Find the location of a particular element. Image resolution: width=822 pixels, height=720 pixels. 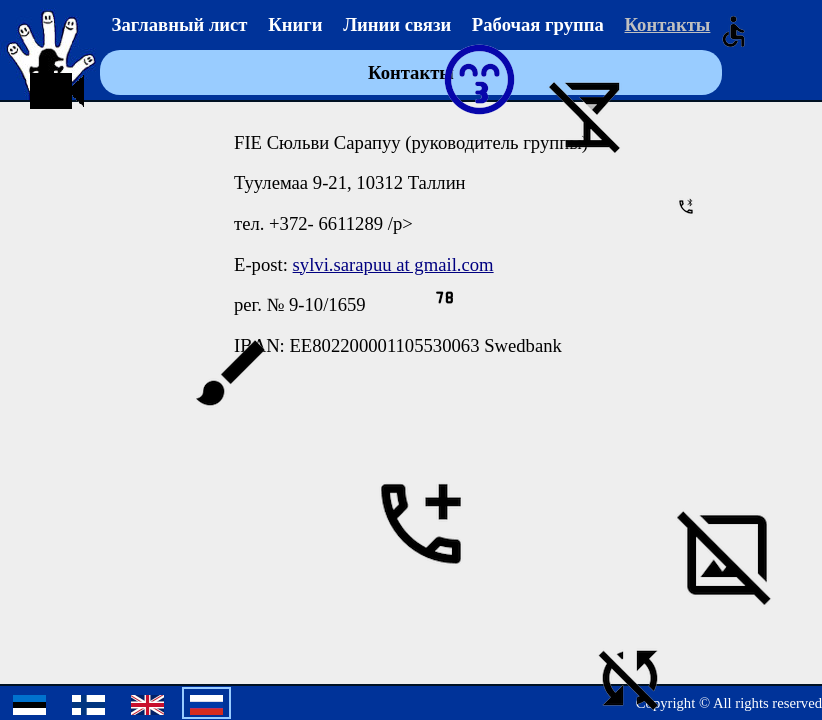

access drawing or painting tools is located at coordinates (231, 373).